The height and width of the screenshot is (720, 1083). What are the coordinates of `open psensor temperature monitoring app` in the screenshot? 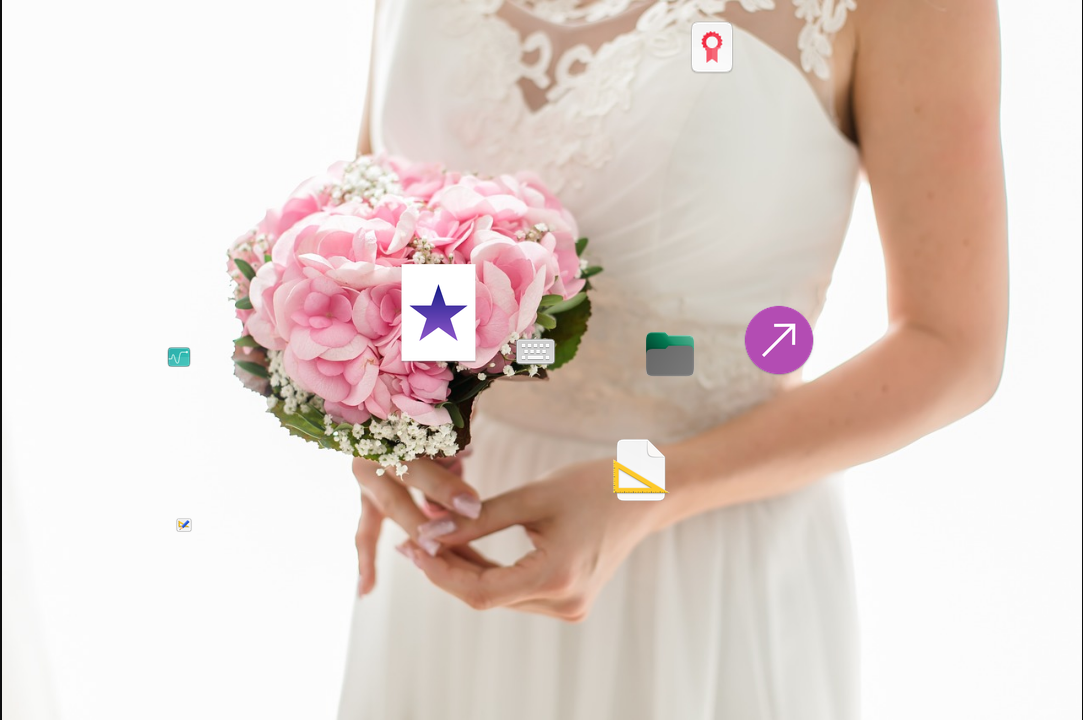 It's located at (179, 357).